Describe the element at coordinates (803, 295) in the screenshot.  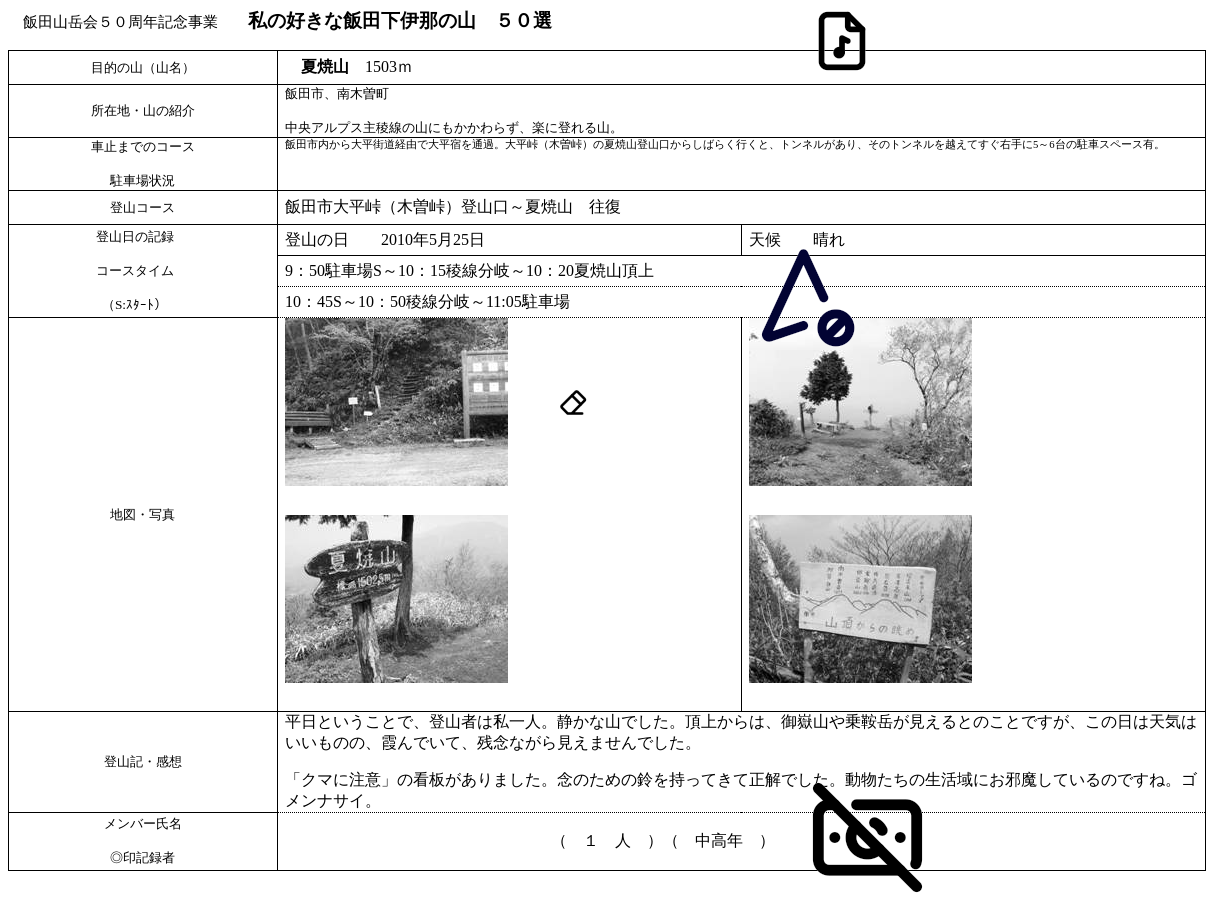
I see `cancel current navigation route` at that location.